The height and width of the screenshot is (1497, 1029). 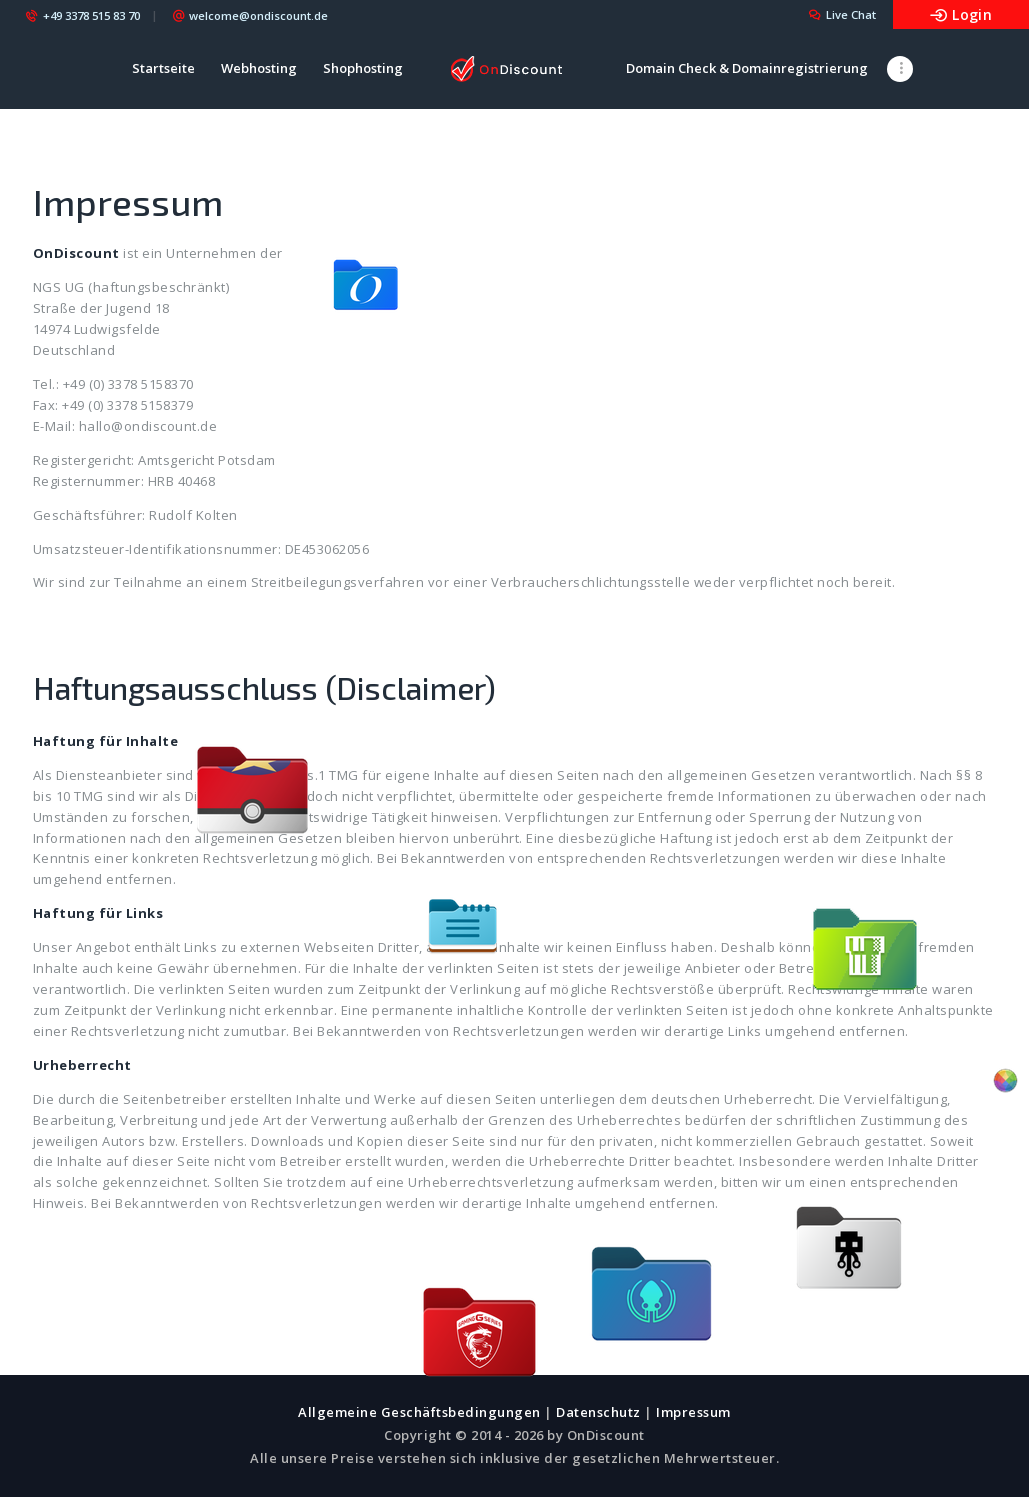 I want to click on open folder containing MSI software or drivers, so click(x=479, y=1335).